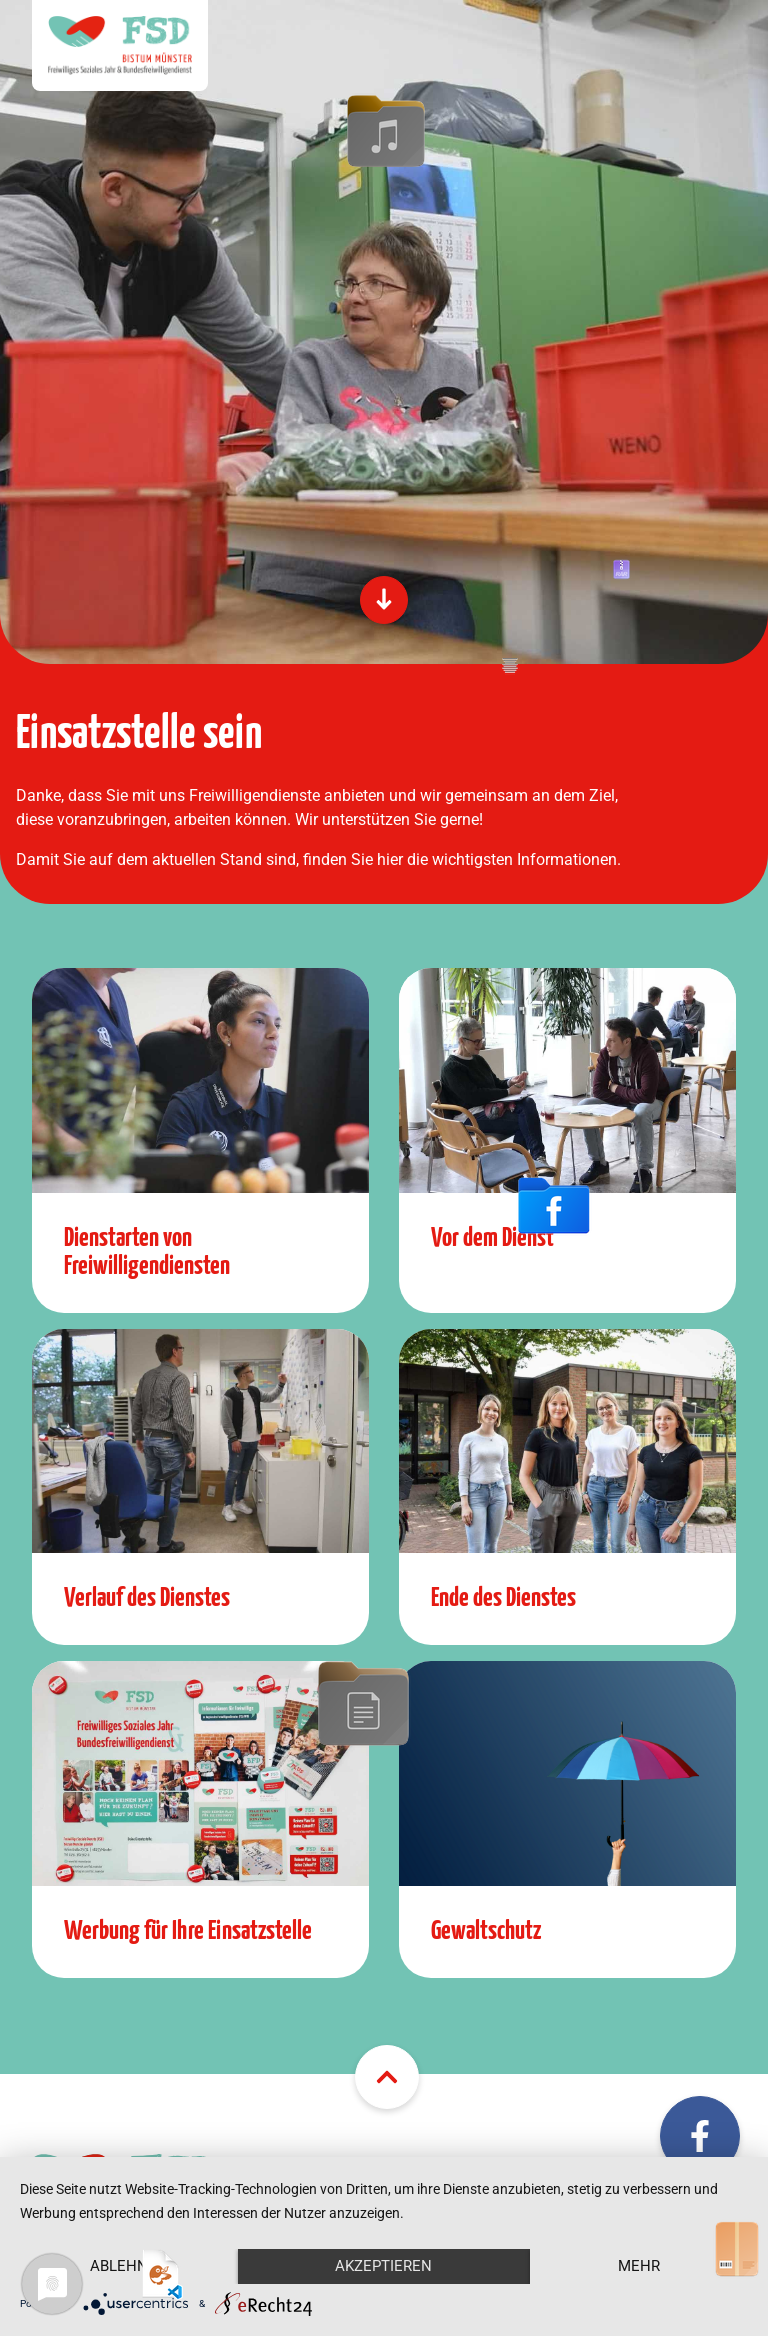 The image size is (768, 2336). What do you see at coordinates (386, 131) in the screenshot?
I see `open your music folder` at bounding box center [386, 131].